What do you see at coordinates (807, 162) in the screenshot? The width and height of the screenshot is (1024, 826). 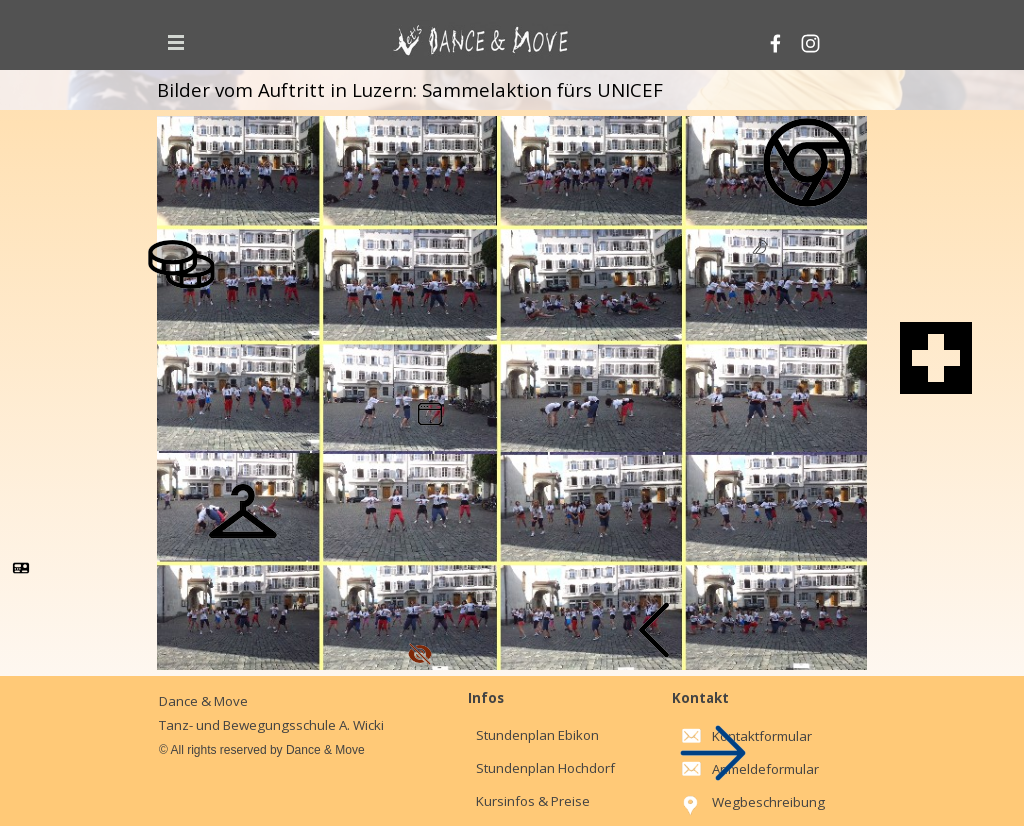 I see `open google chrome browser` at bounding box center [807, 162].